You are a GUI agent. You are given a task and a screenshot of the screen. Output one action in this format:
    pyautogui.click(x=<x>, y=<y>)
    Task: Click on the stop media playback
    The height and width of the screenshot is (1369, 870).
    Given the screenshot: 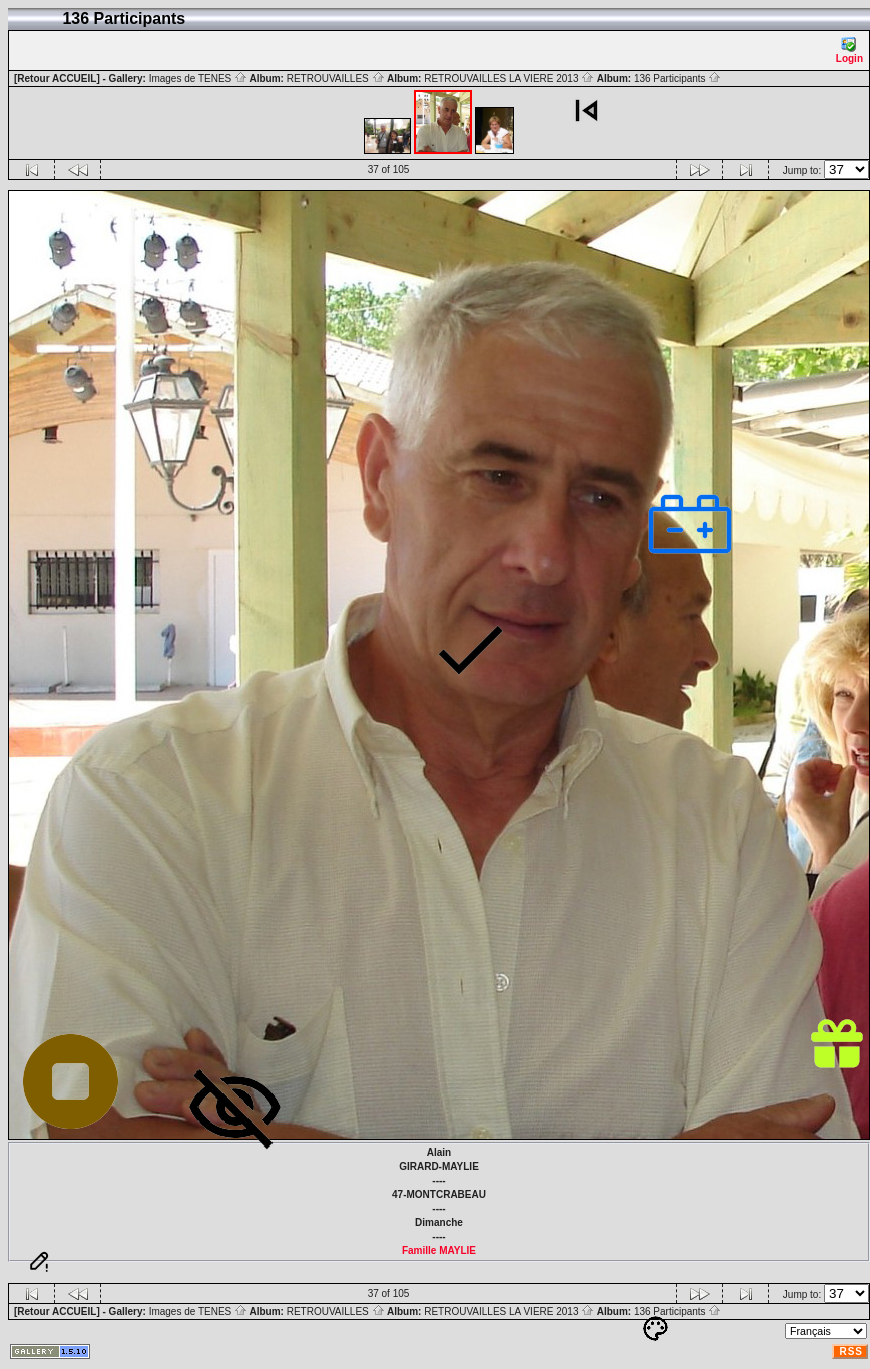 What is the action you would take?
    pyautogui.click(x=70, y=1081)
    